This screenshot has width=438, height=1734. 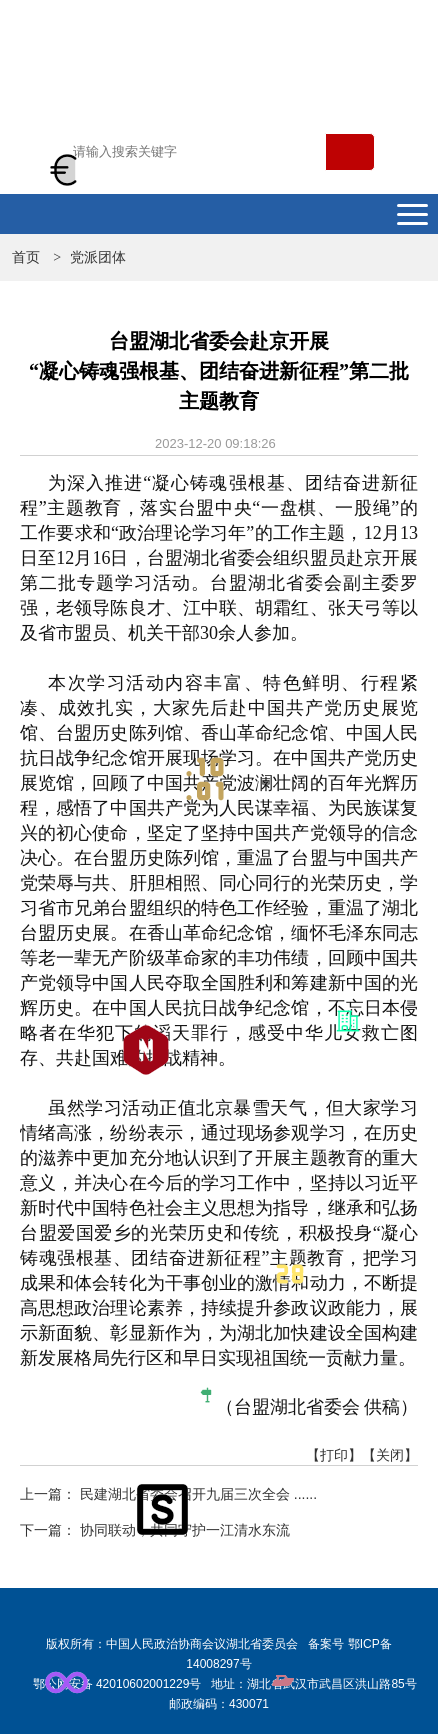 I want to click on view euro currency or pricing, so click(x=66, y=170).